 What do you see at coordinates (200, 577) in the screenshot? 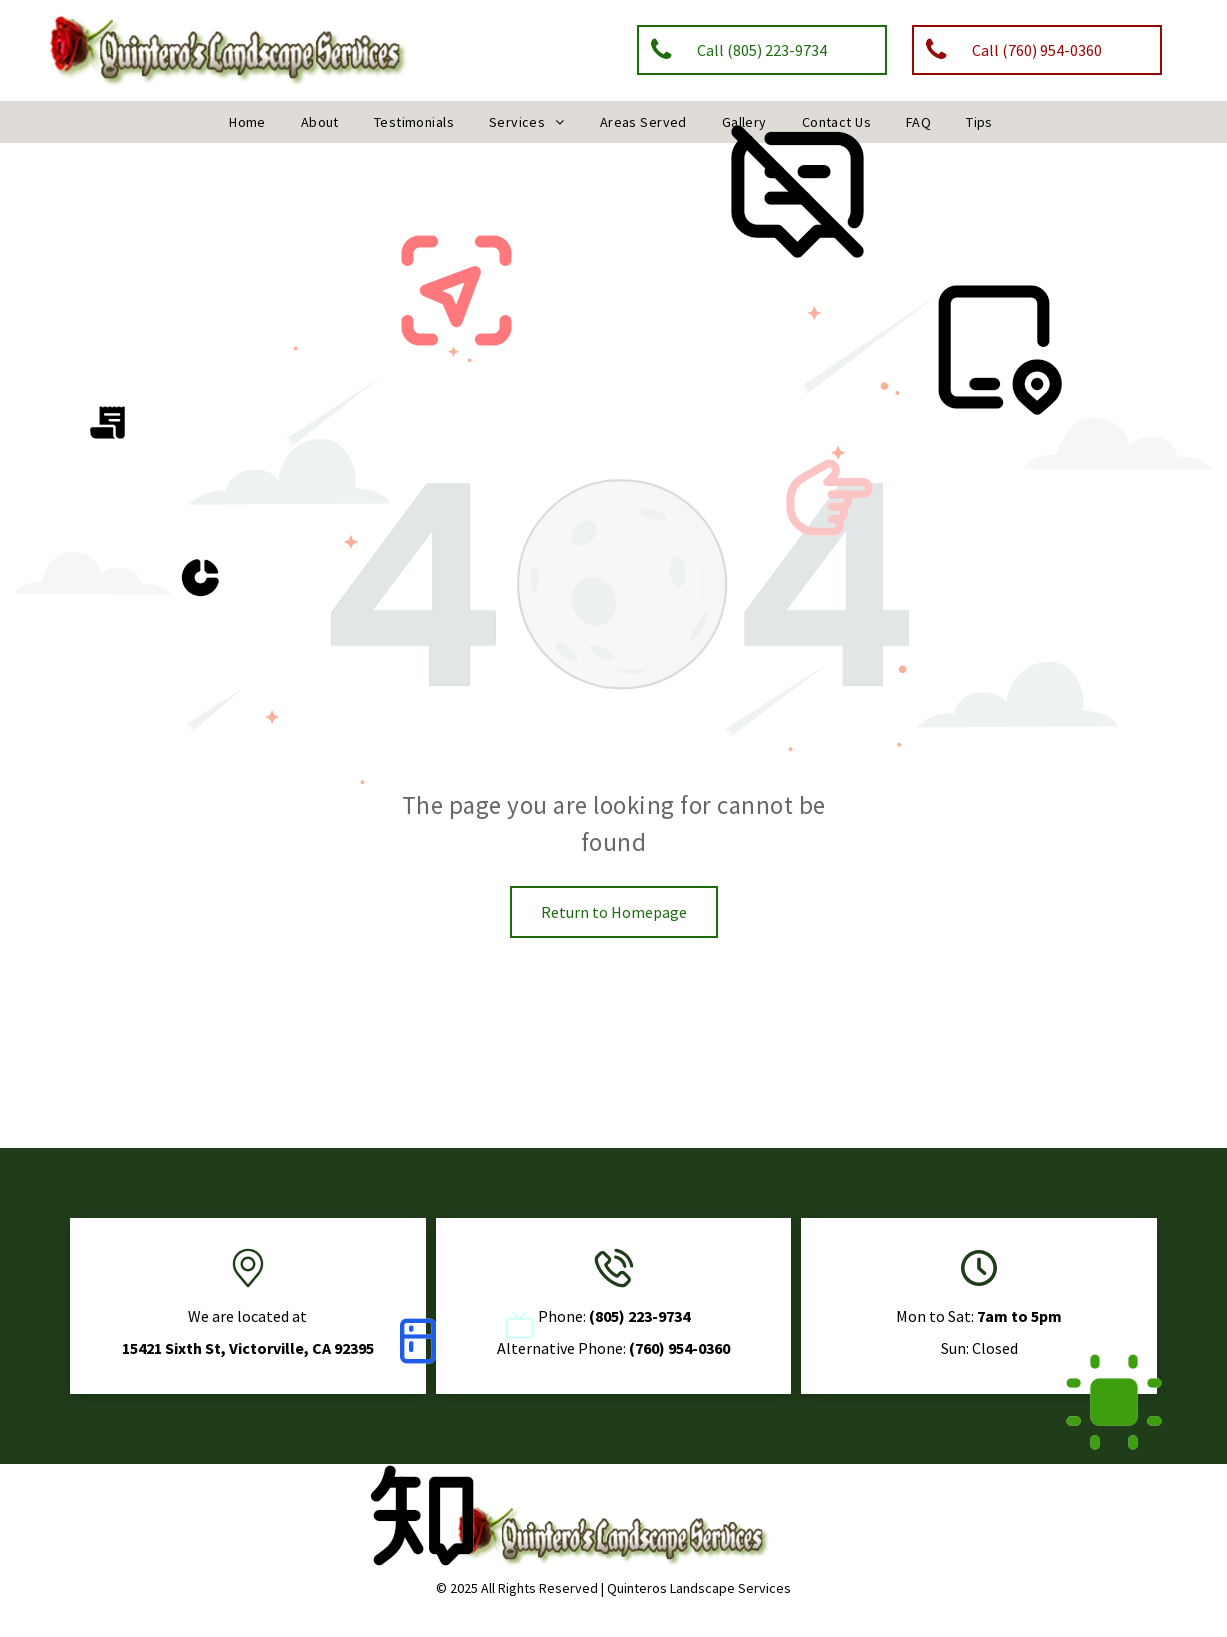
I see `view analytics or statistics breakdown` at bounding box center [200, 577].